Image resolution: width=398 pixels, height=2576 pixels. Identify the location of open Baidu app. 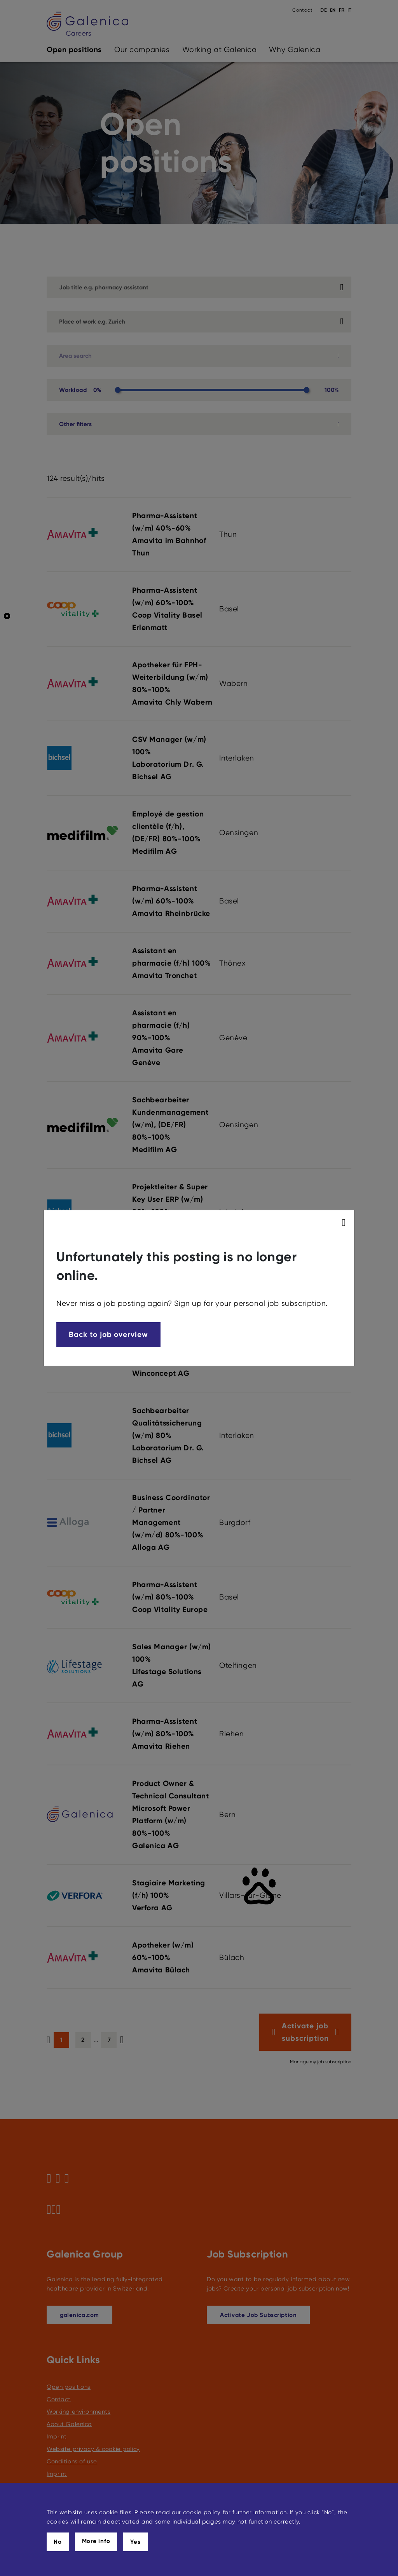
(259, 1885).